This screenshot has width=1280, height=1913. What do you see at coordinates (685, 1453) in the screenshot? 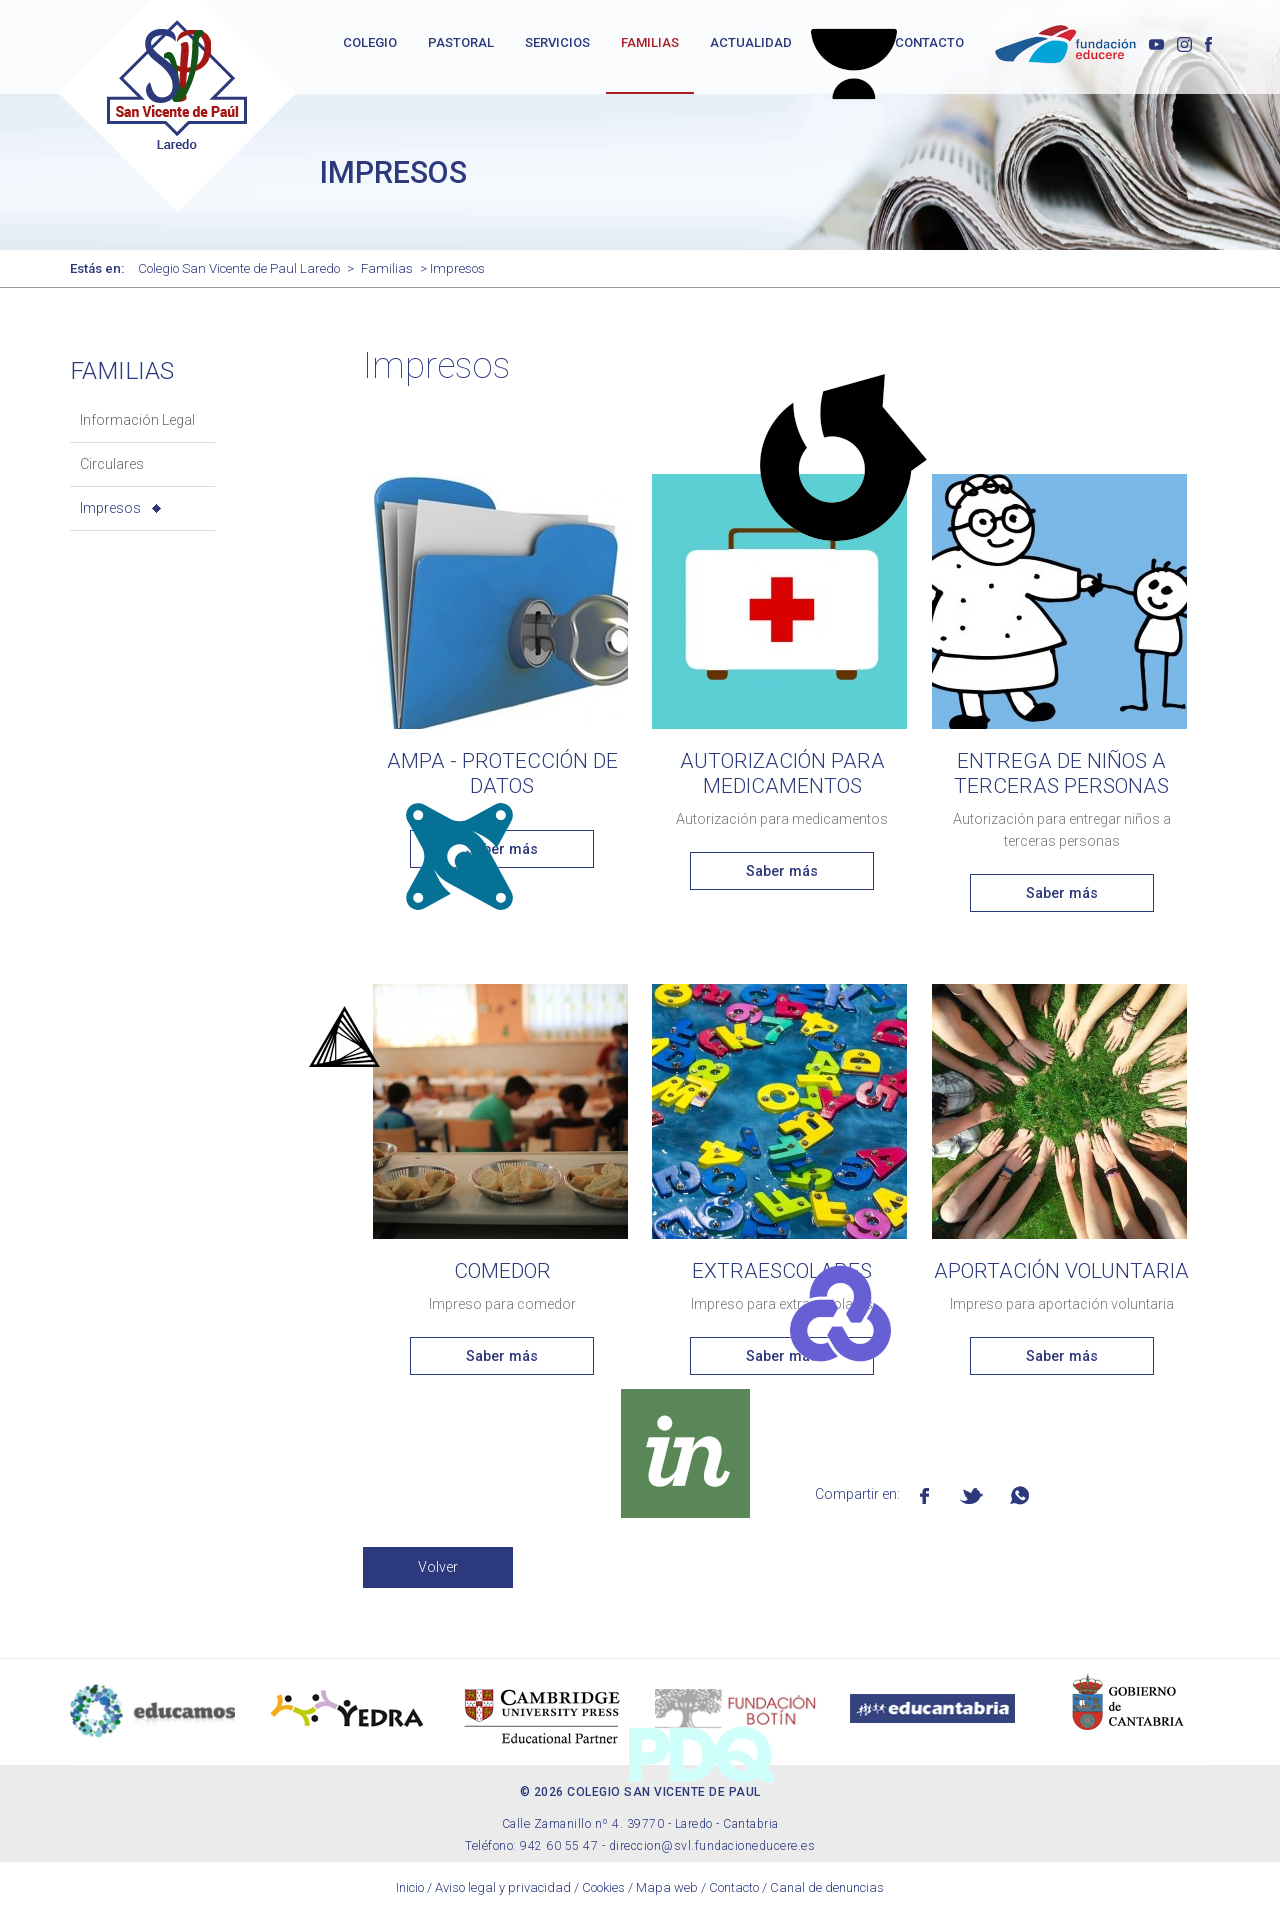
I see `open InVision app` at bounding box center [685, 1453].